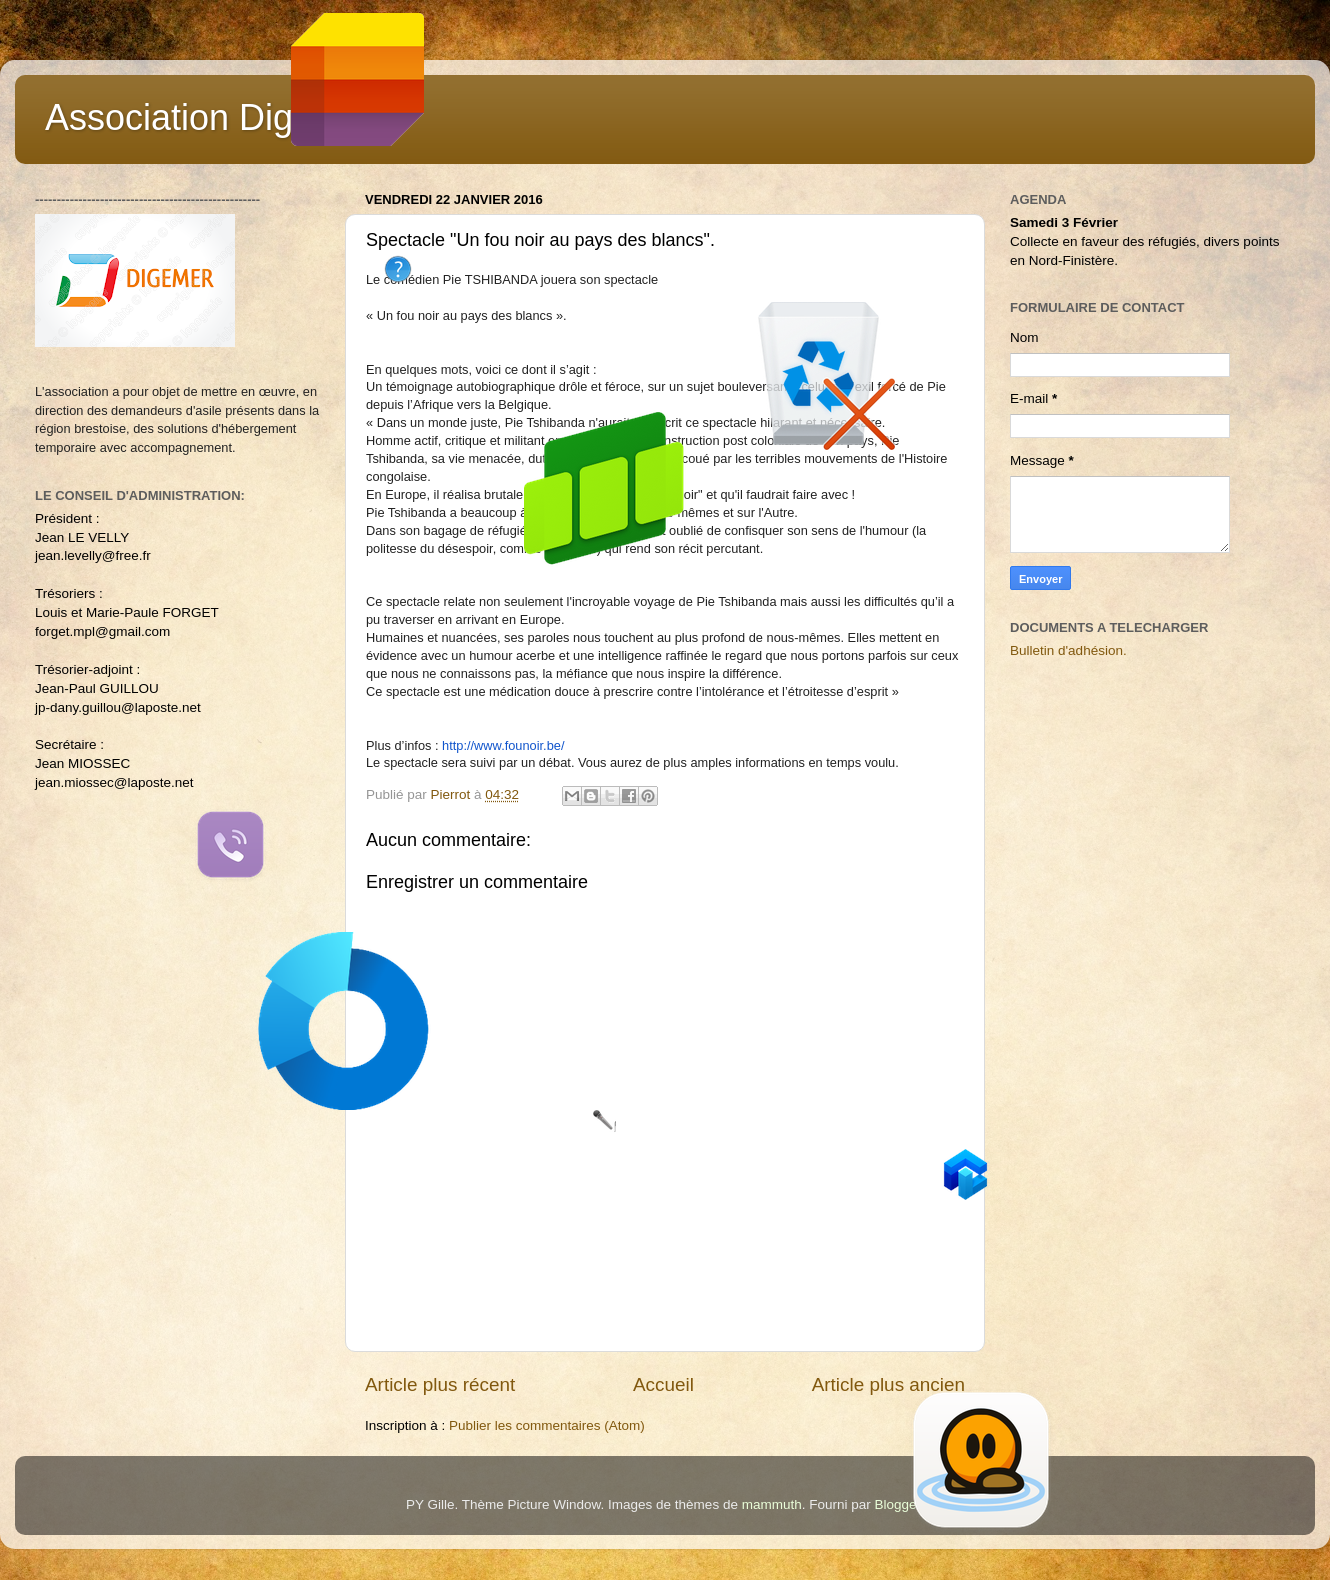  I want to click on launch DDNet game application, so click(981, 1460).